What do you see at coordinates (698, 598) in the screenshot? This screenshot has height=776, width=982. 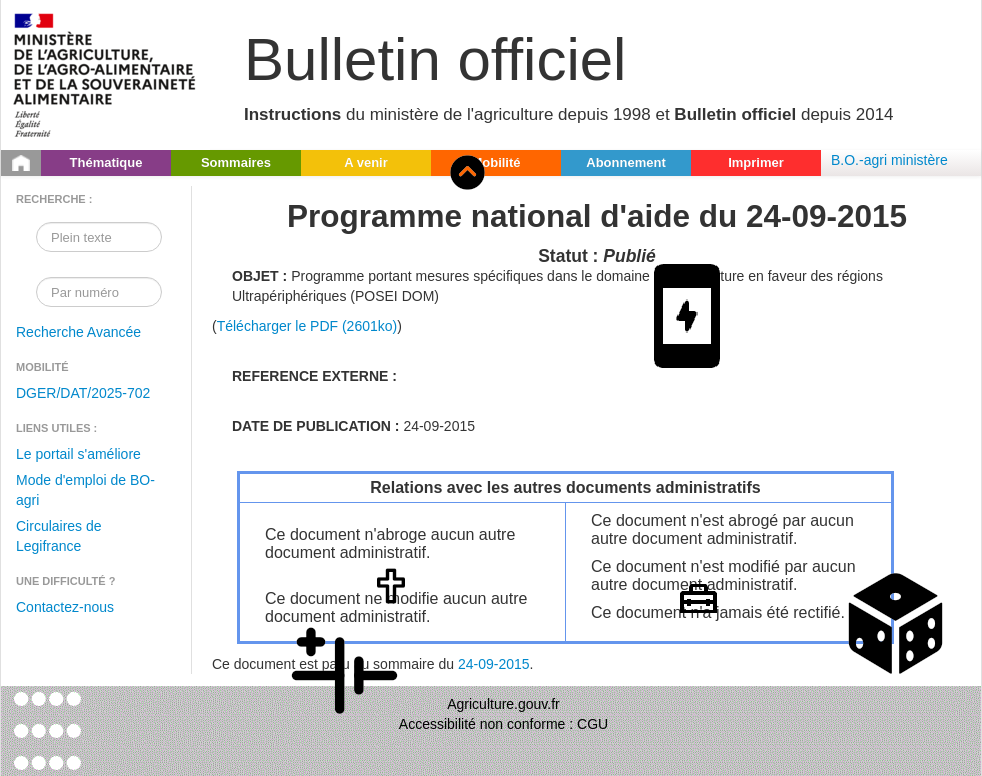 I see `access home repair services` at bounding box center [698, 598].